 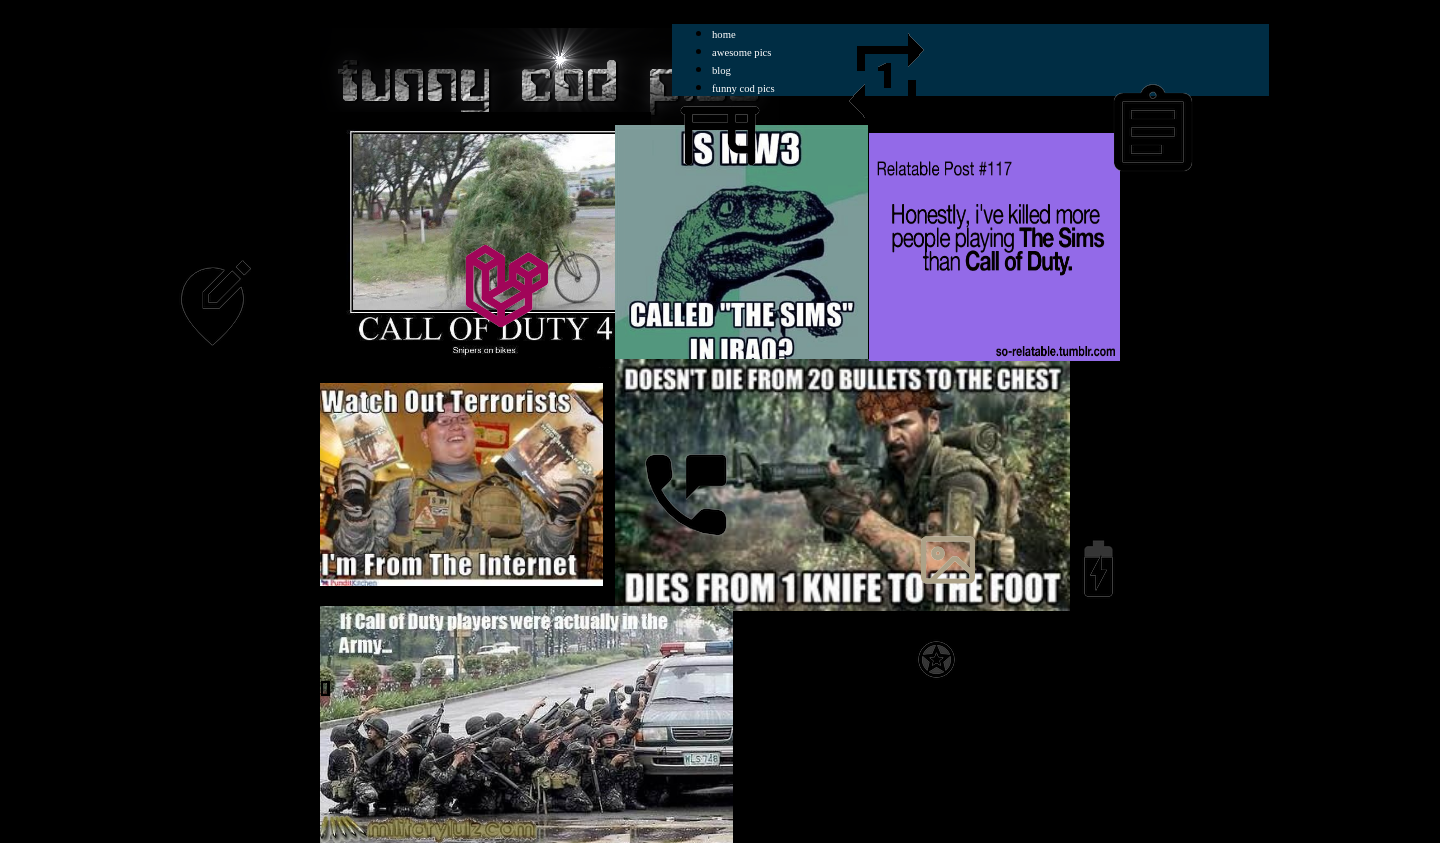 I want to click on view favorites or starred items, so click(x=936, y=659).